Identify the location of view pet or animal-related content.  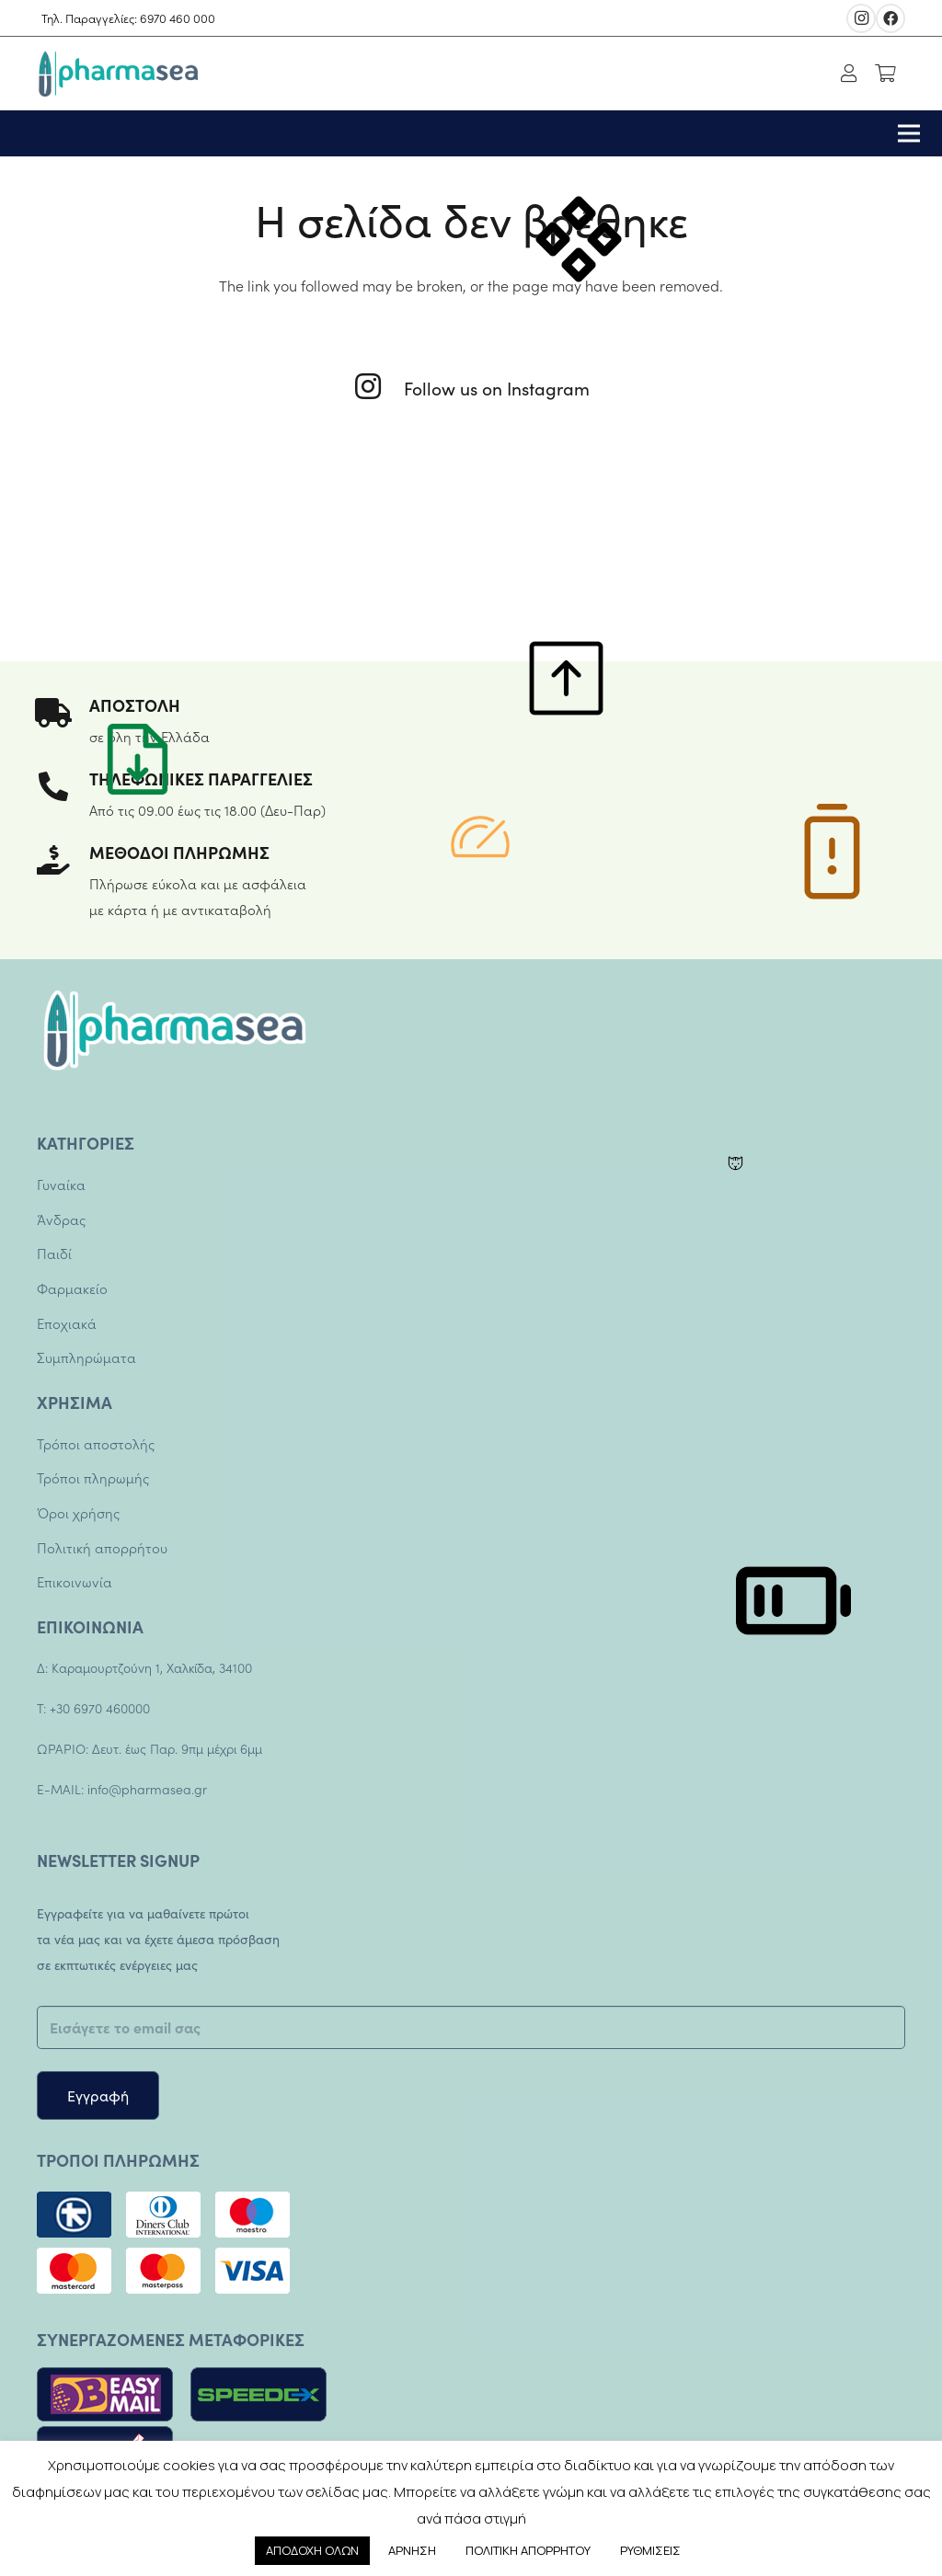
(735, 1162).